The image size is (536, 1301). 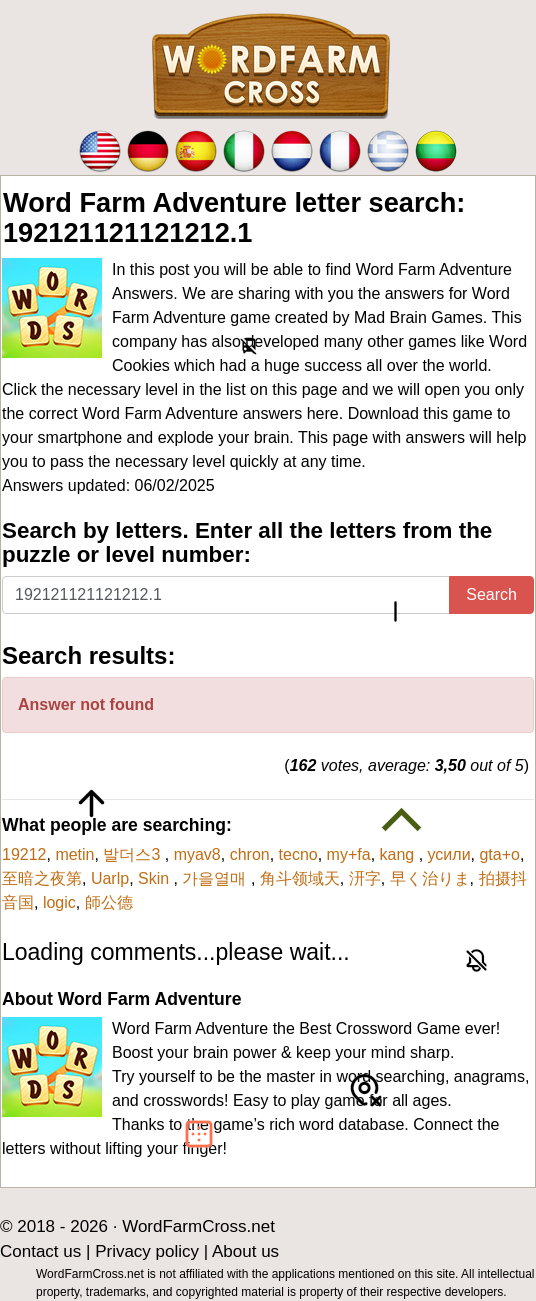 What do you see at coordinates (395, 611) in the screenshot?
I see `indicates a count of one` at bounding box center [395, 611].